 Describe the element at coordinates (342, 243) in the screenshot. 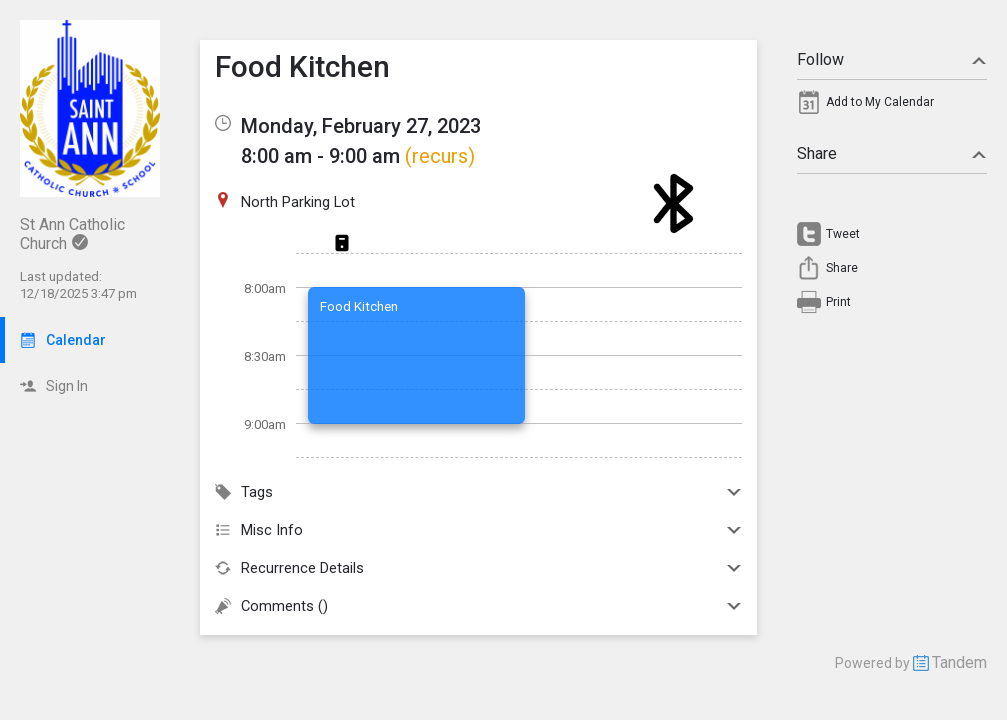

I see `access mobile device settings` at that location.